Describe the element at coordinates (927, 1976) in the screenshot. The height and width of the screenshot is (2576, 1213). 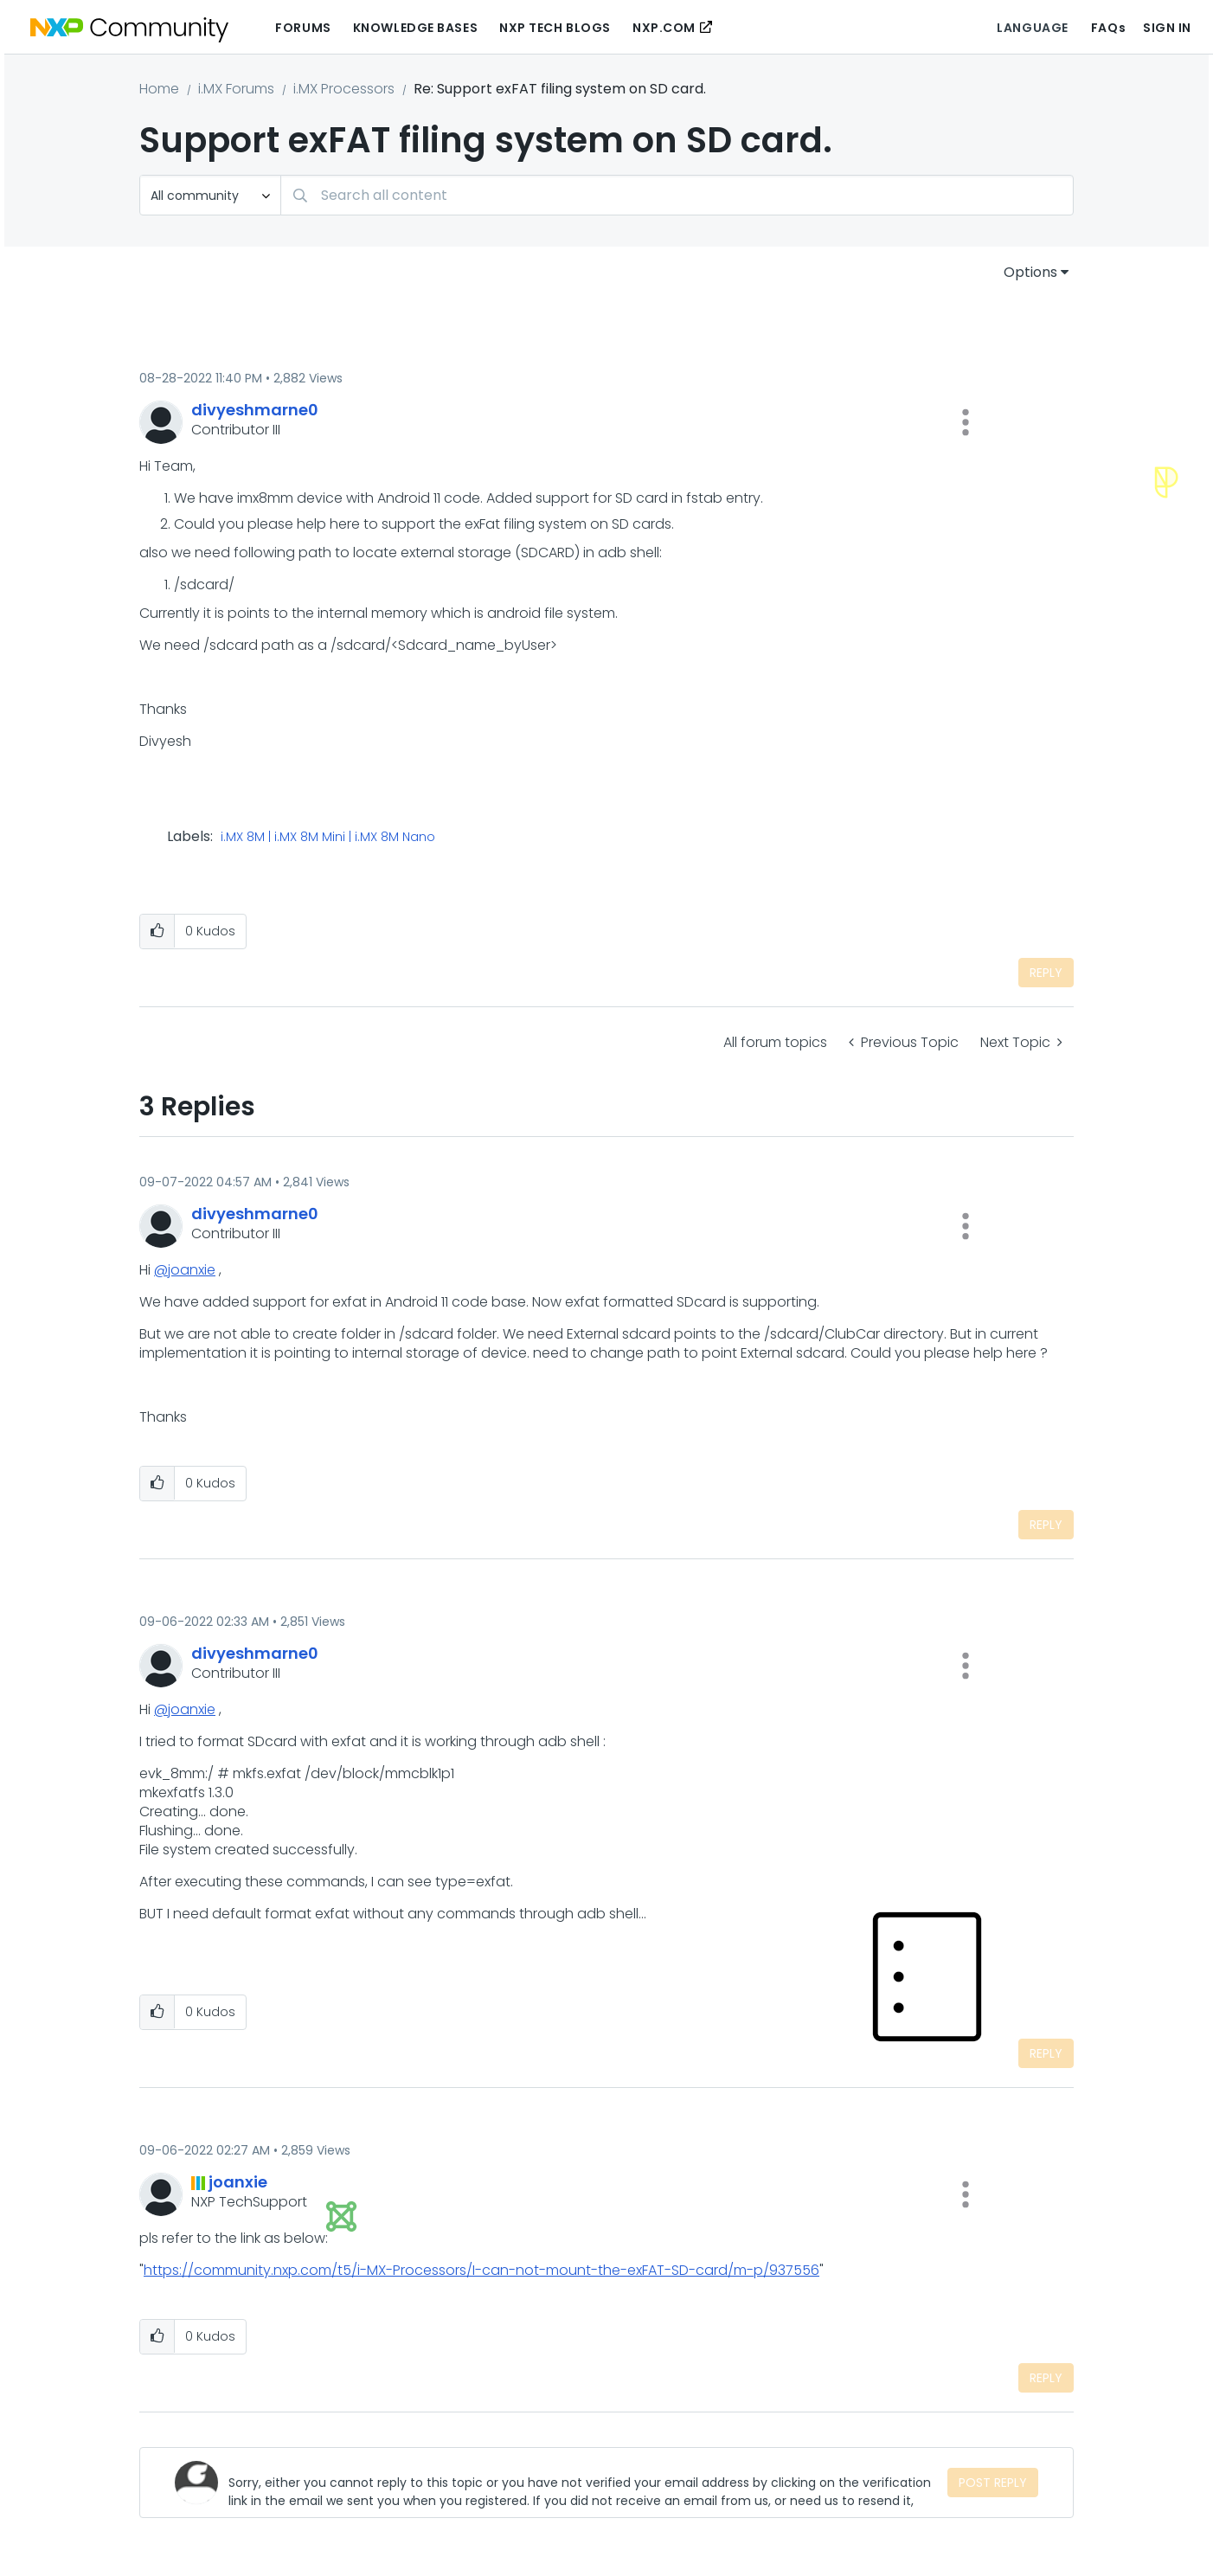
I see `view screenplay or script documents` at that location.